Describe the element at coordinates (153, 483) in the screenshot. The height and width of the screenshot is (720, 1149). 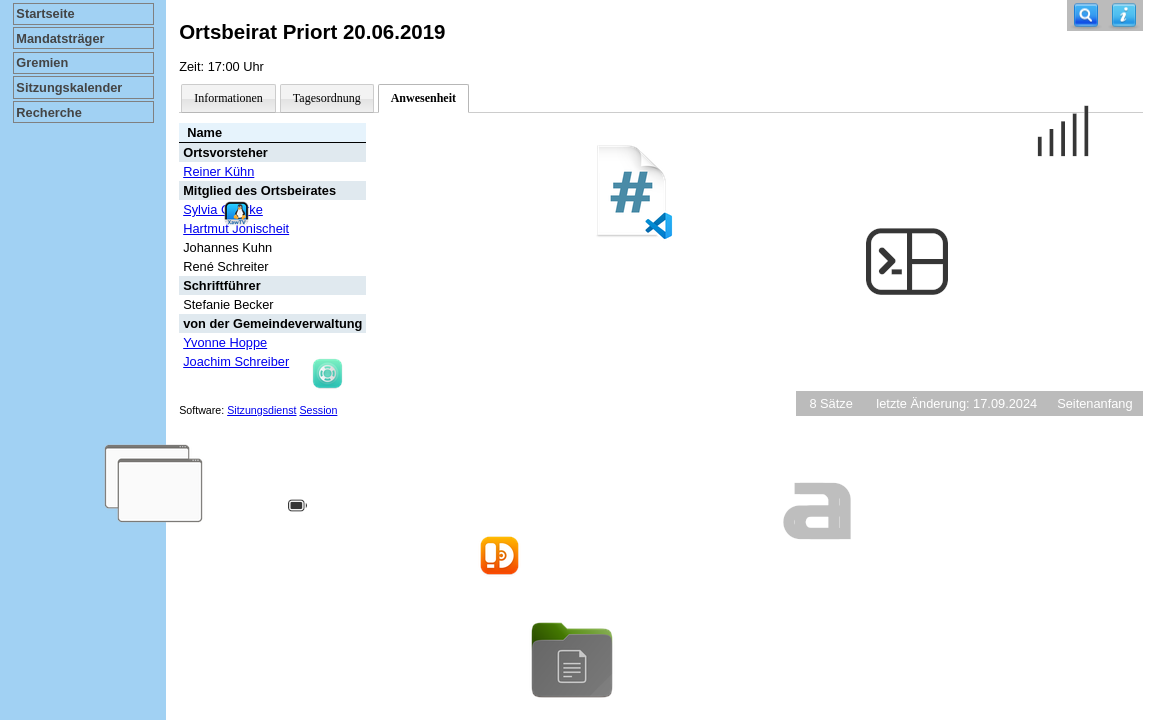
I see `arrange windows in cascade view` at that location.